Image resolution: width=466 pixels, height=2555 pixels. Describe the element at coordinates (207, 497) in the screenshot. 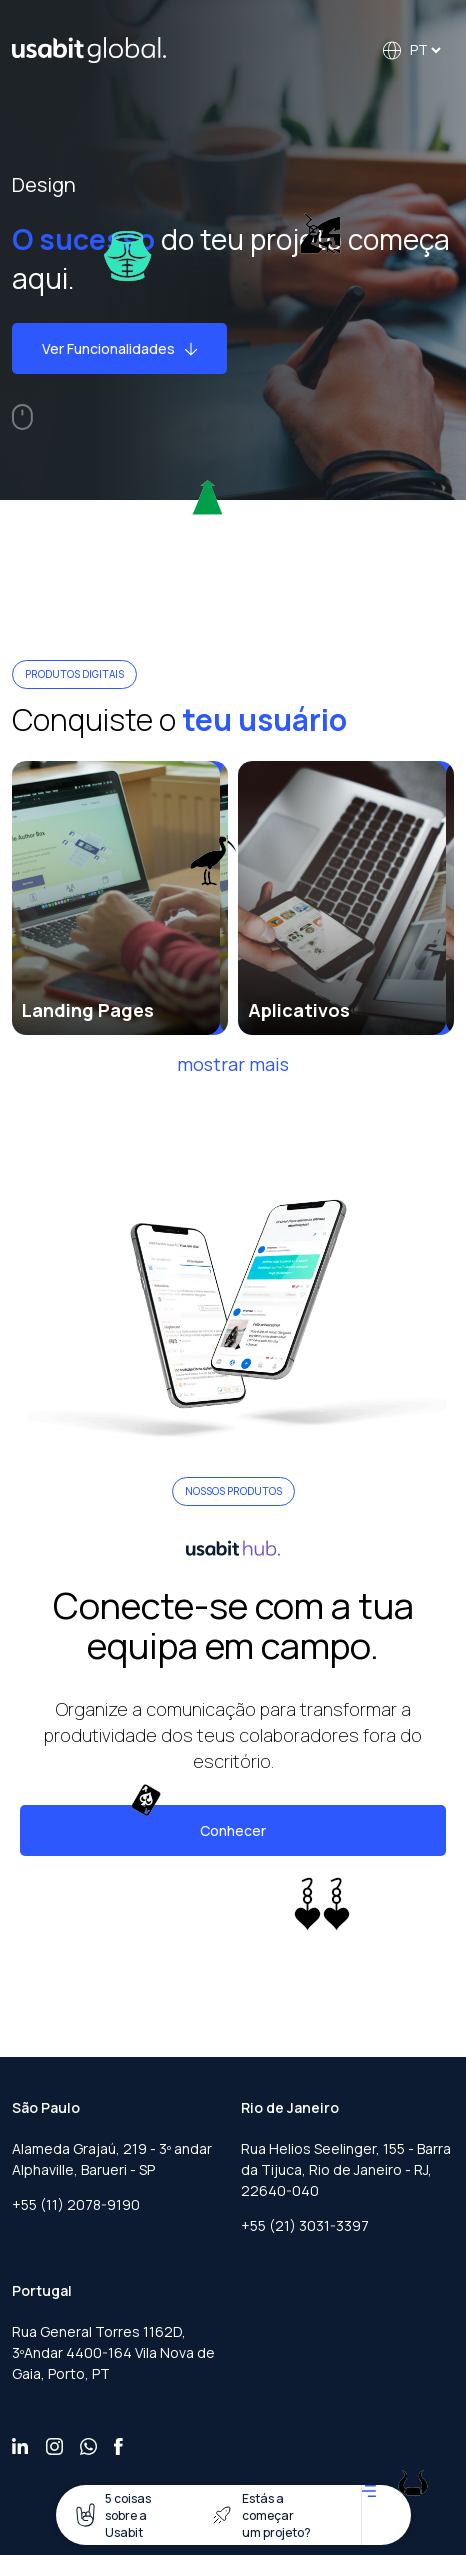

I see `increase thrust or acceleration` at that location.